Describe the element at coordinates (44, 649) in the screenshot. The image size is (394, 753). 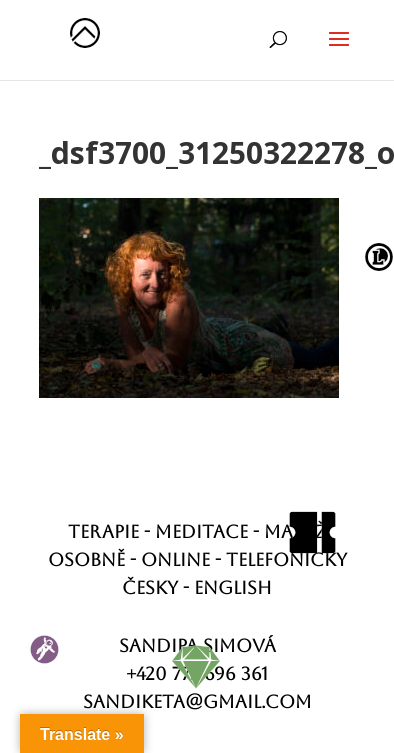
I see `grav CMS platform logo` at that location.